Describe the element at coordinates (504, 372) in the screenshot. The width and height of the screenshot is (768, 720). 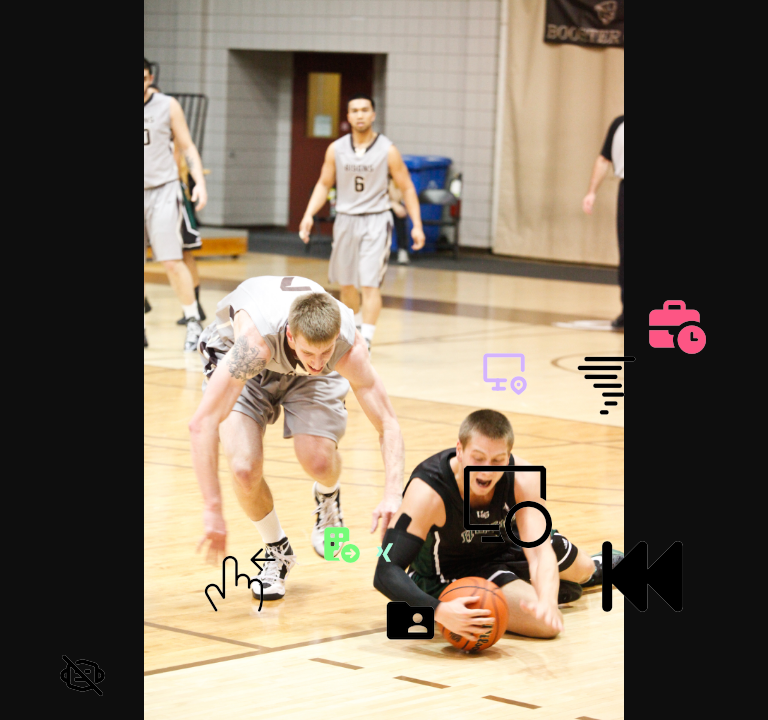
I see `pin this device to your workspace` at that location.